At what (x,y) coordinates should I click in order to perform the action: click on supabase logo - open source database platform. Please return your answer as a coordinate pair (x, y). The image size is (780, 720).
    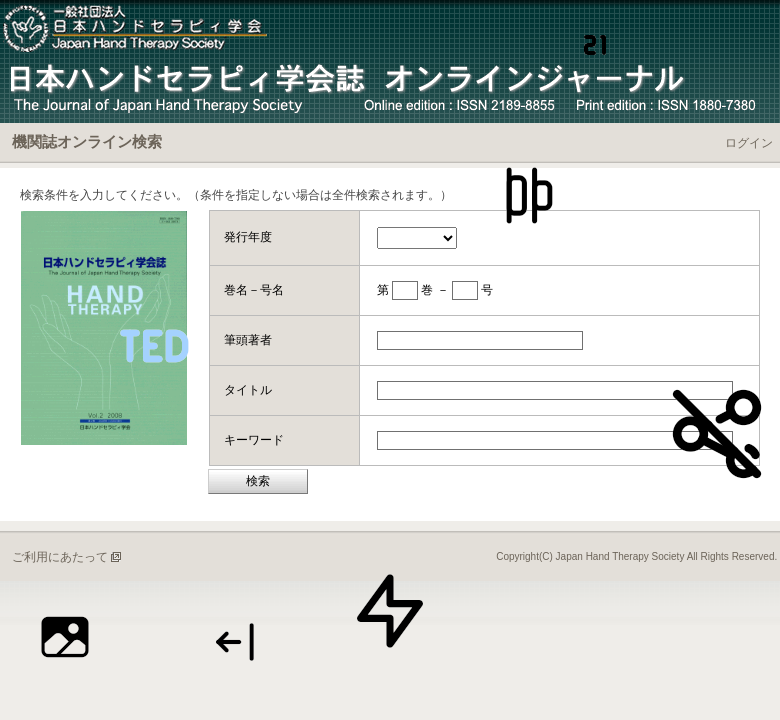
    Looking at the image, I should click on (390, 611).